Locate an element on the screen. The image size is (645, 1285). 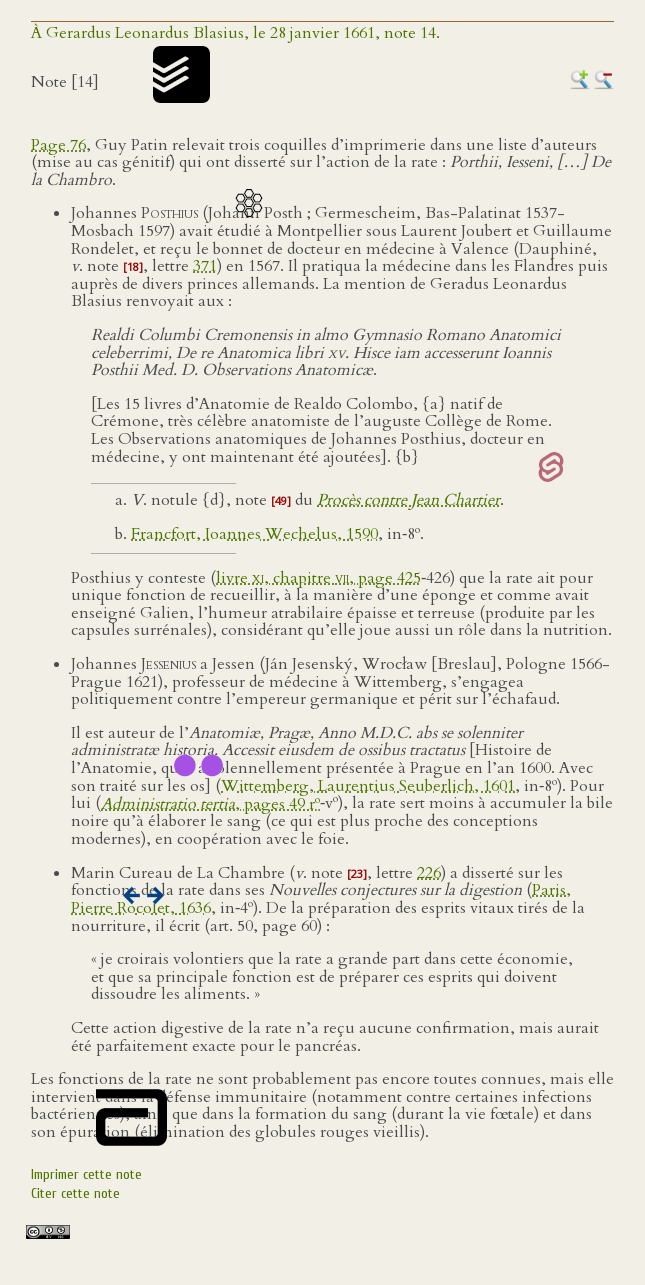
expand content horizontally is located at coordinates (143, 895).